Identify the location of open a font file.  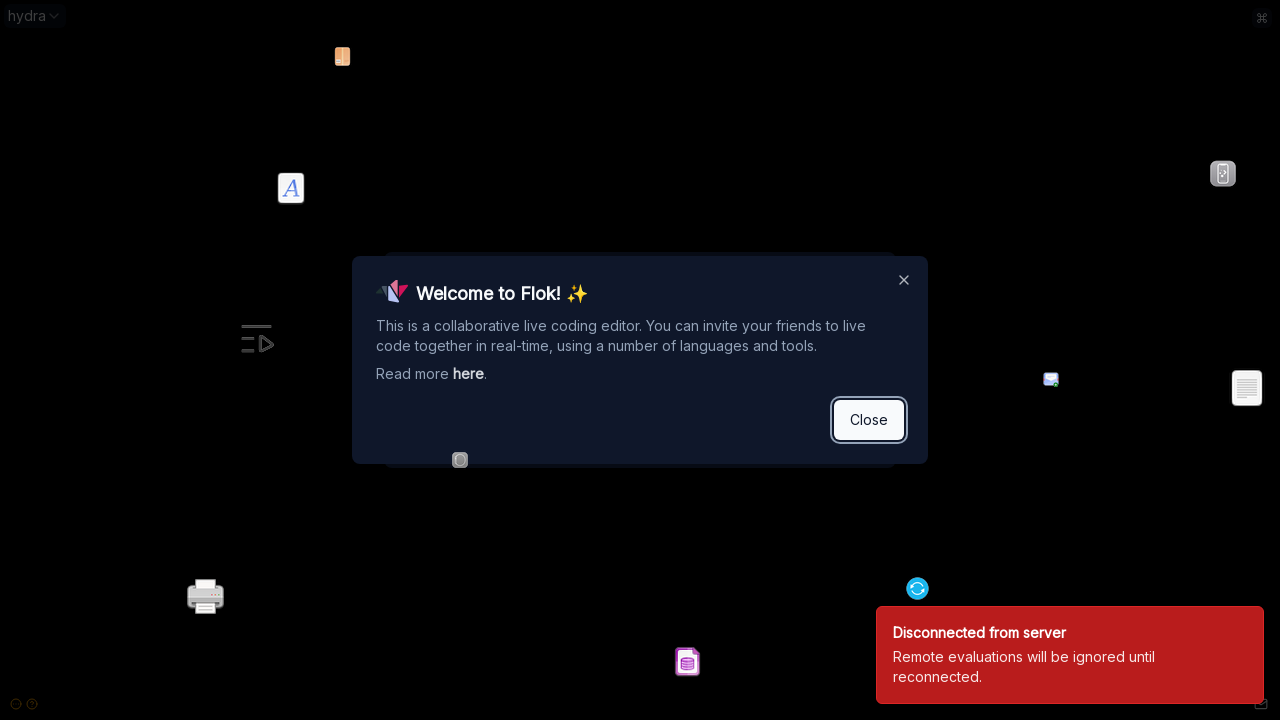
(291, 188).